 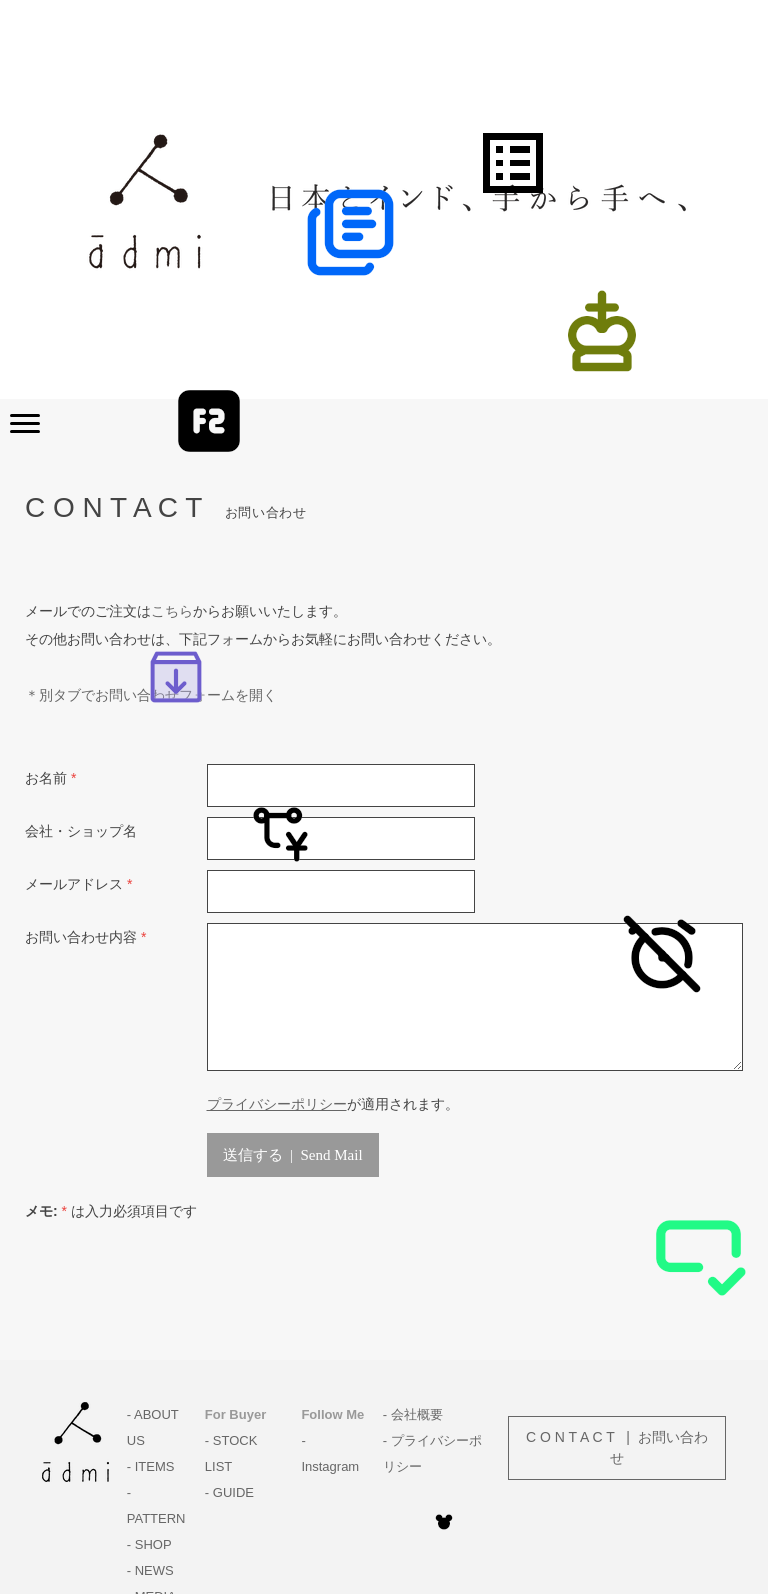 I want to click on input field validated successfully, so click(x=698, y=1248).